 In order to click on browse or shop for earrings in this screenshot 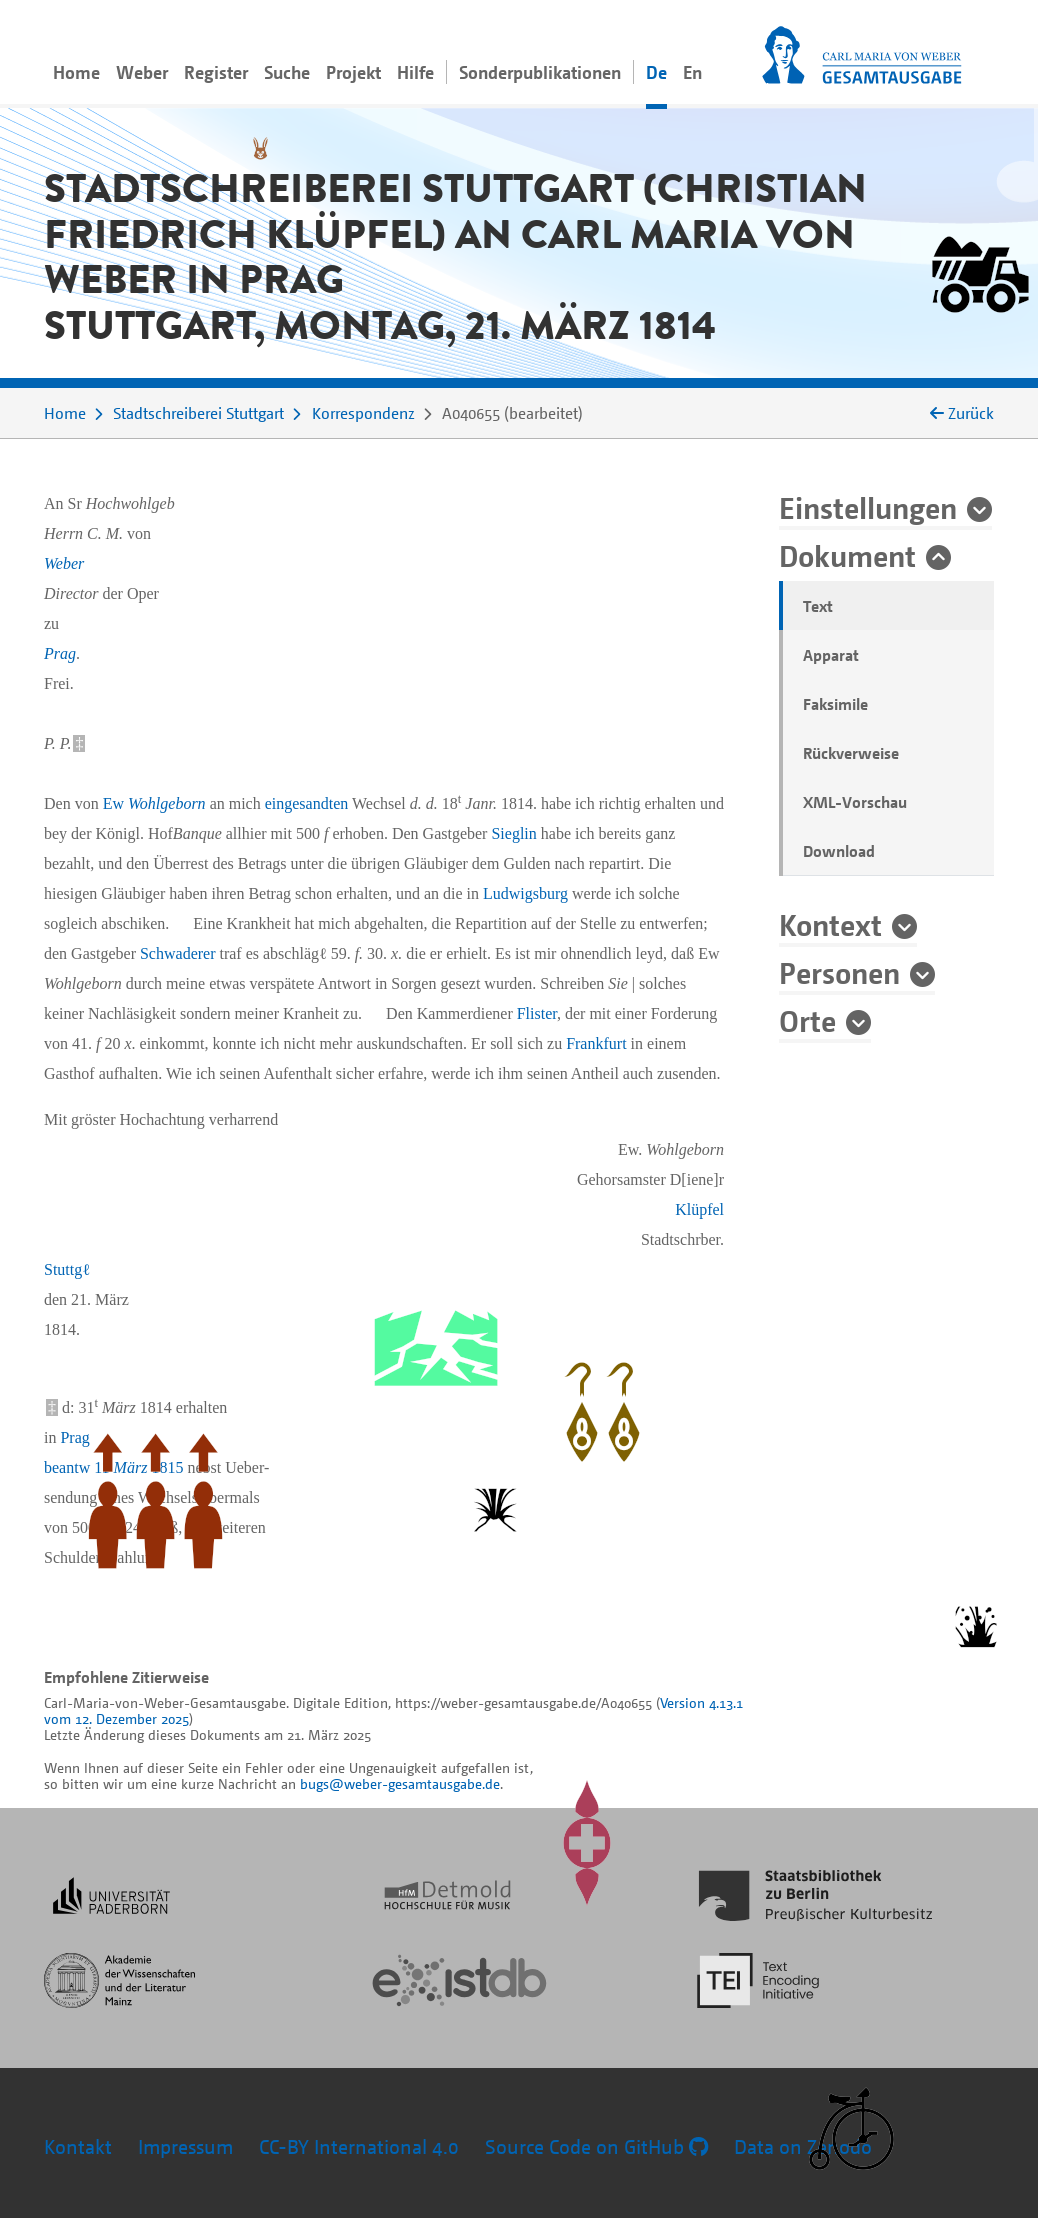, I will do `click(602, 1410)`.